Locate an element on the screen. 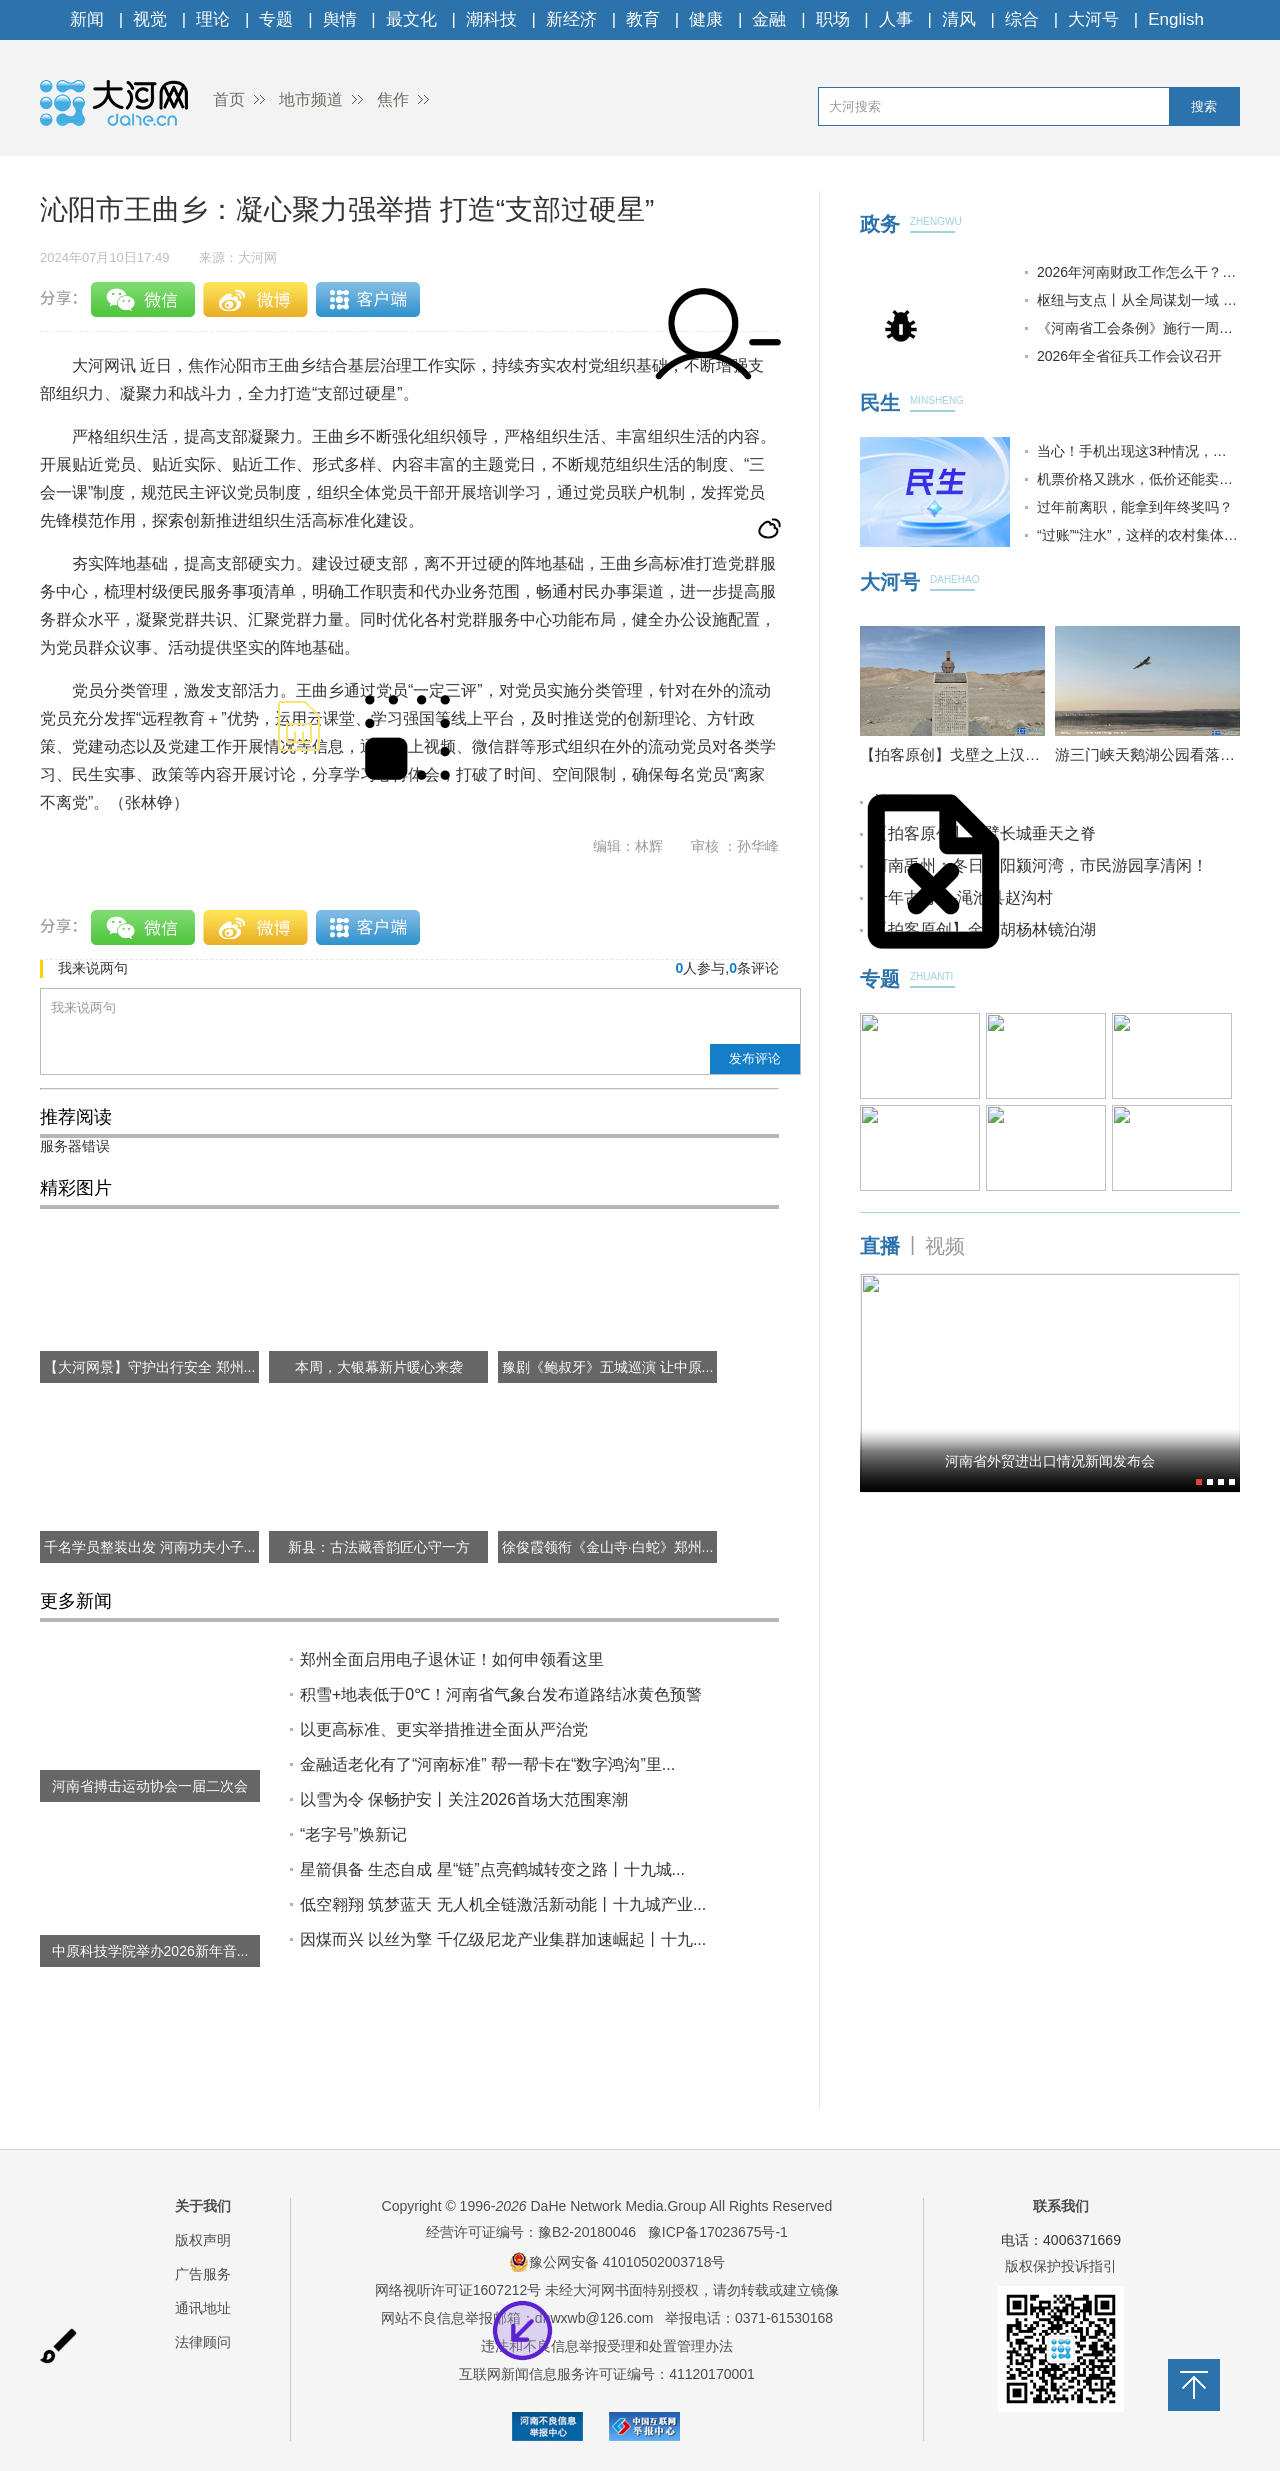  access brush or painting tools is located at coordinates (59, 2346).